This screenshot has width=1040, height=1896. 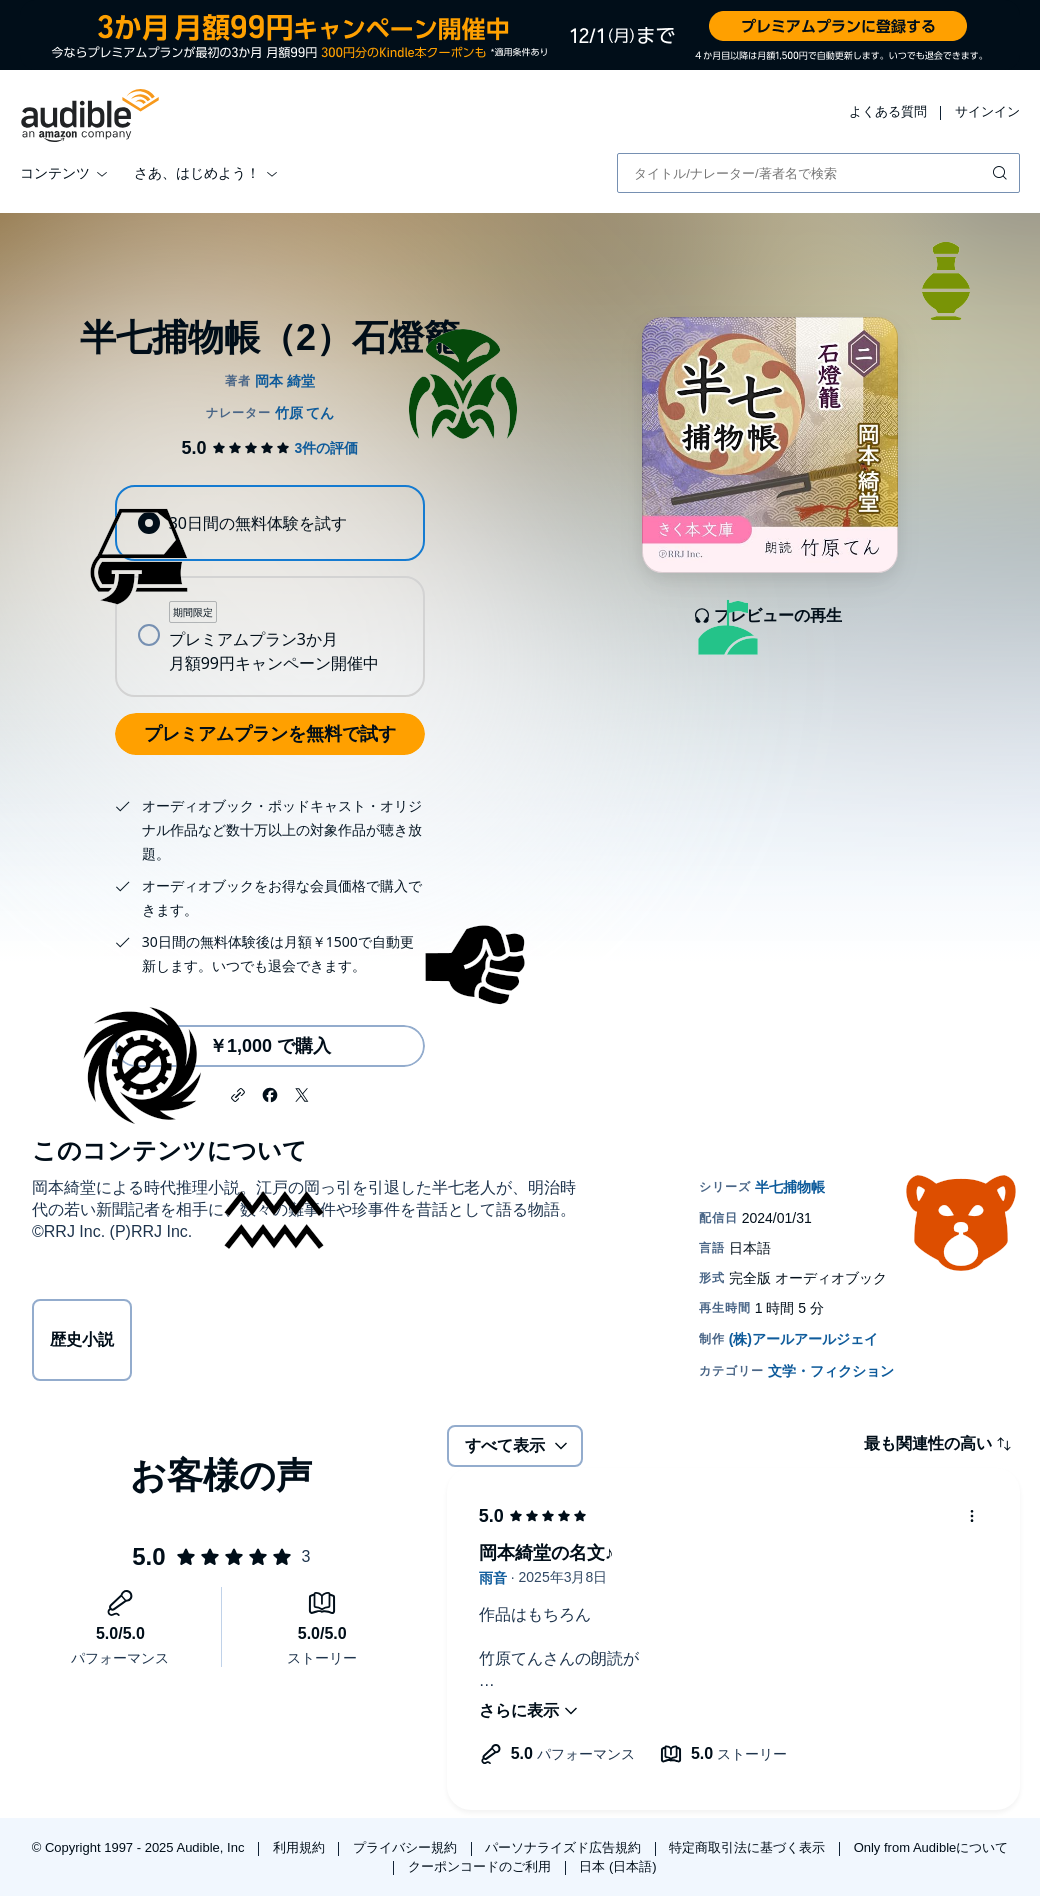 I want to click on save this item for later, so click(x=138, y=556).